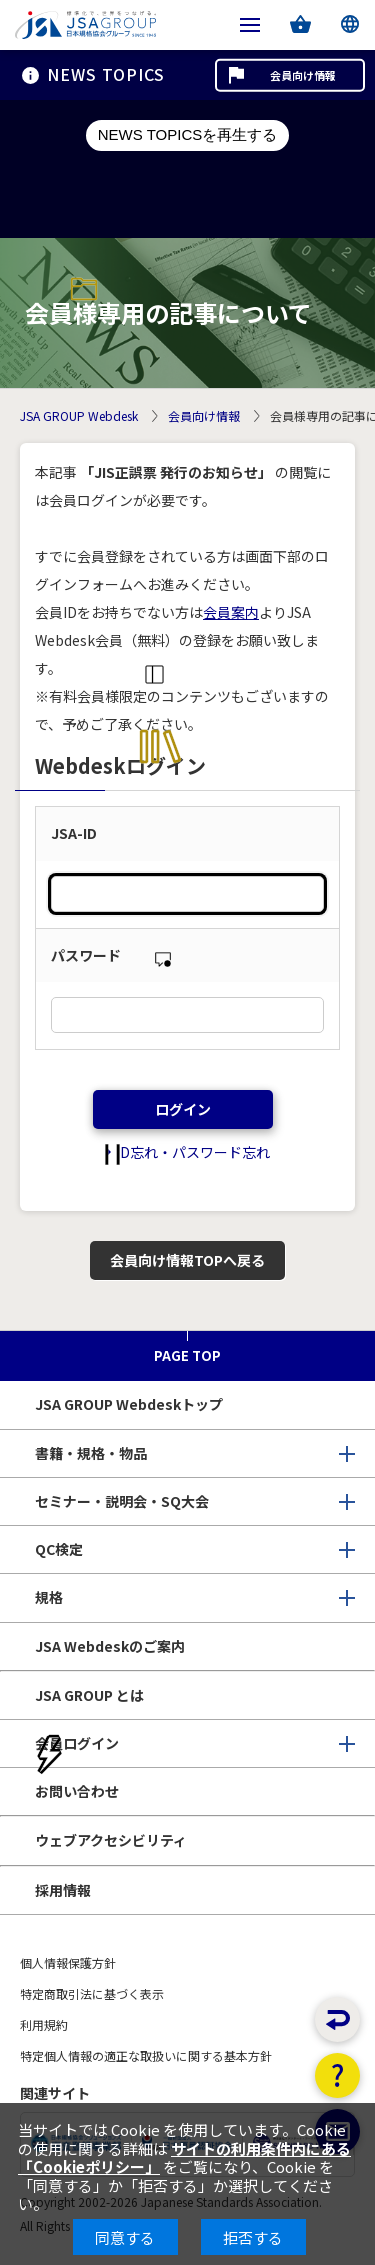  What do you see at coordinates (48, 1754) in the screenshot?
I see `indicates an event or event handler in code` at bounding box center [48, 1754].